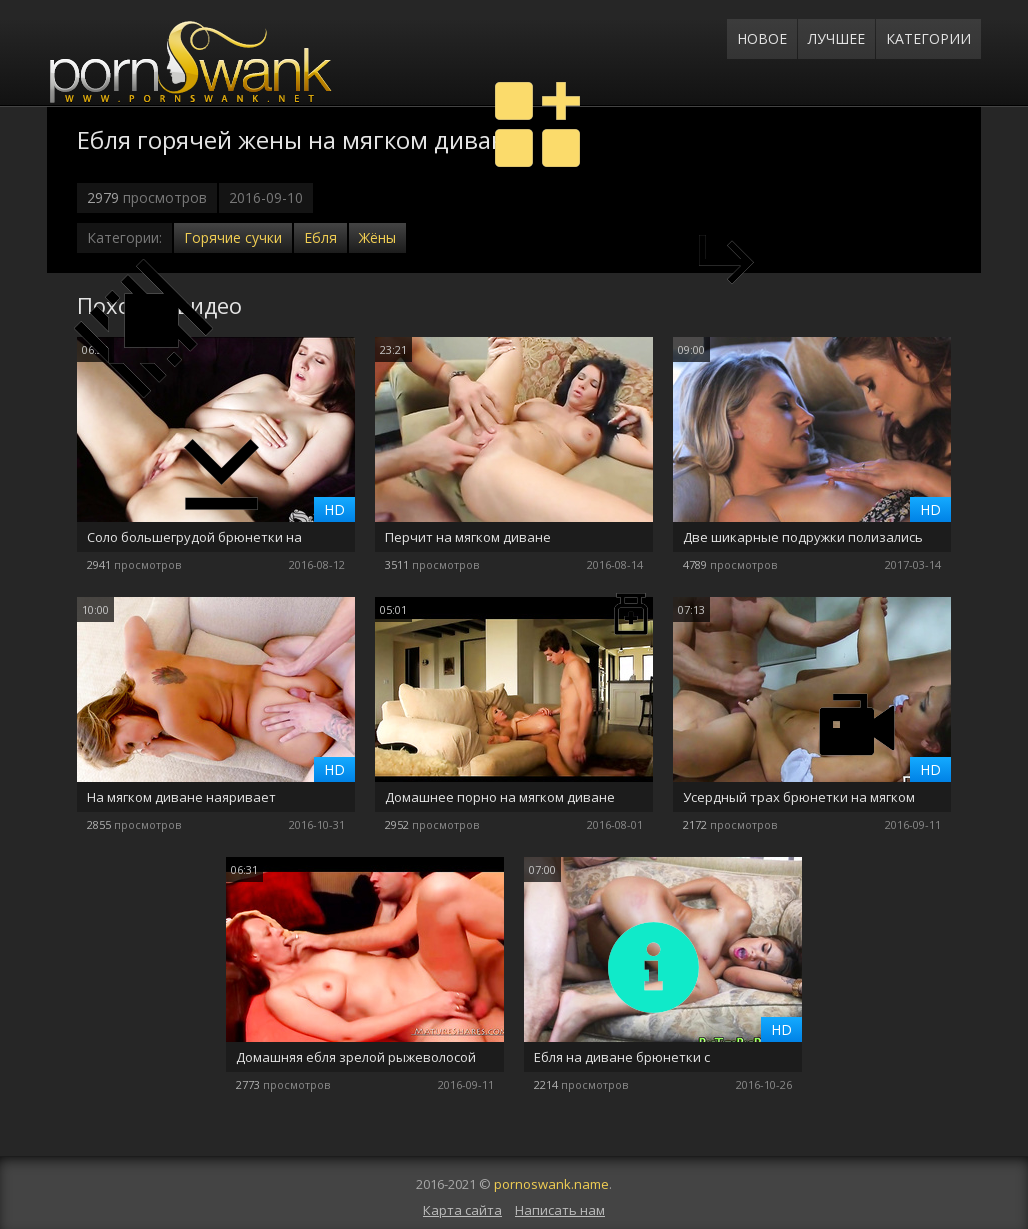  Describe the element at coordinates (143, 328) in the screenshot. I see `open raycast app` at that location.